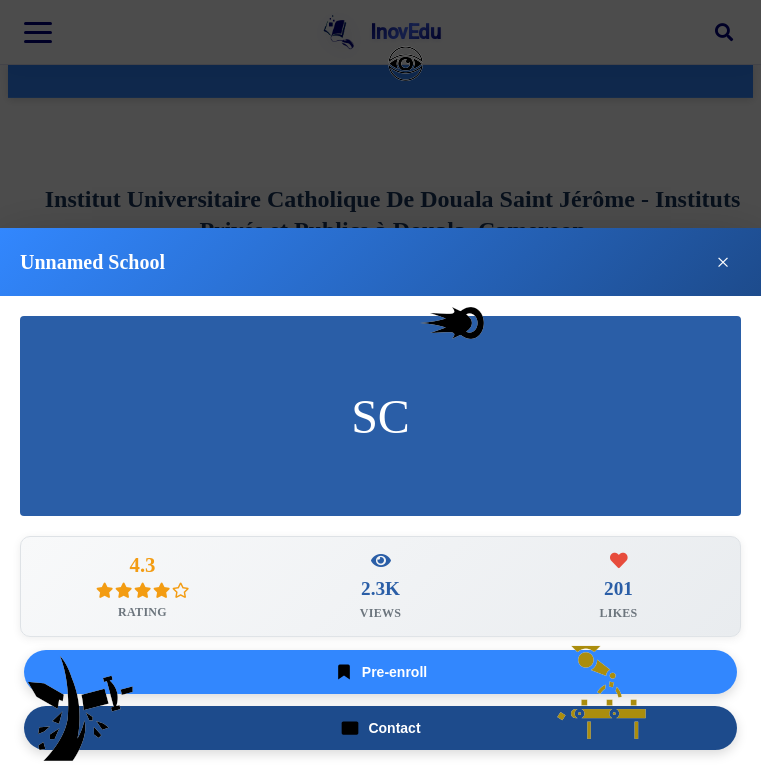 This screenshot has height=774, width=761. Describe the element at coordinates (452, 323) in the screenshot. I see `fire weapon or use special attack` at that location.